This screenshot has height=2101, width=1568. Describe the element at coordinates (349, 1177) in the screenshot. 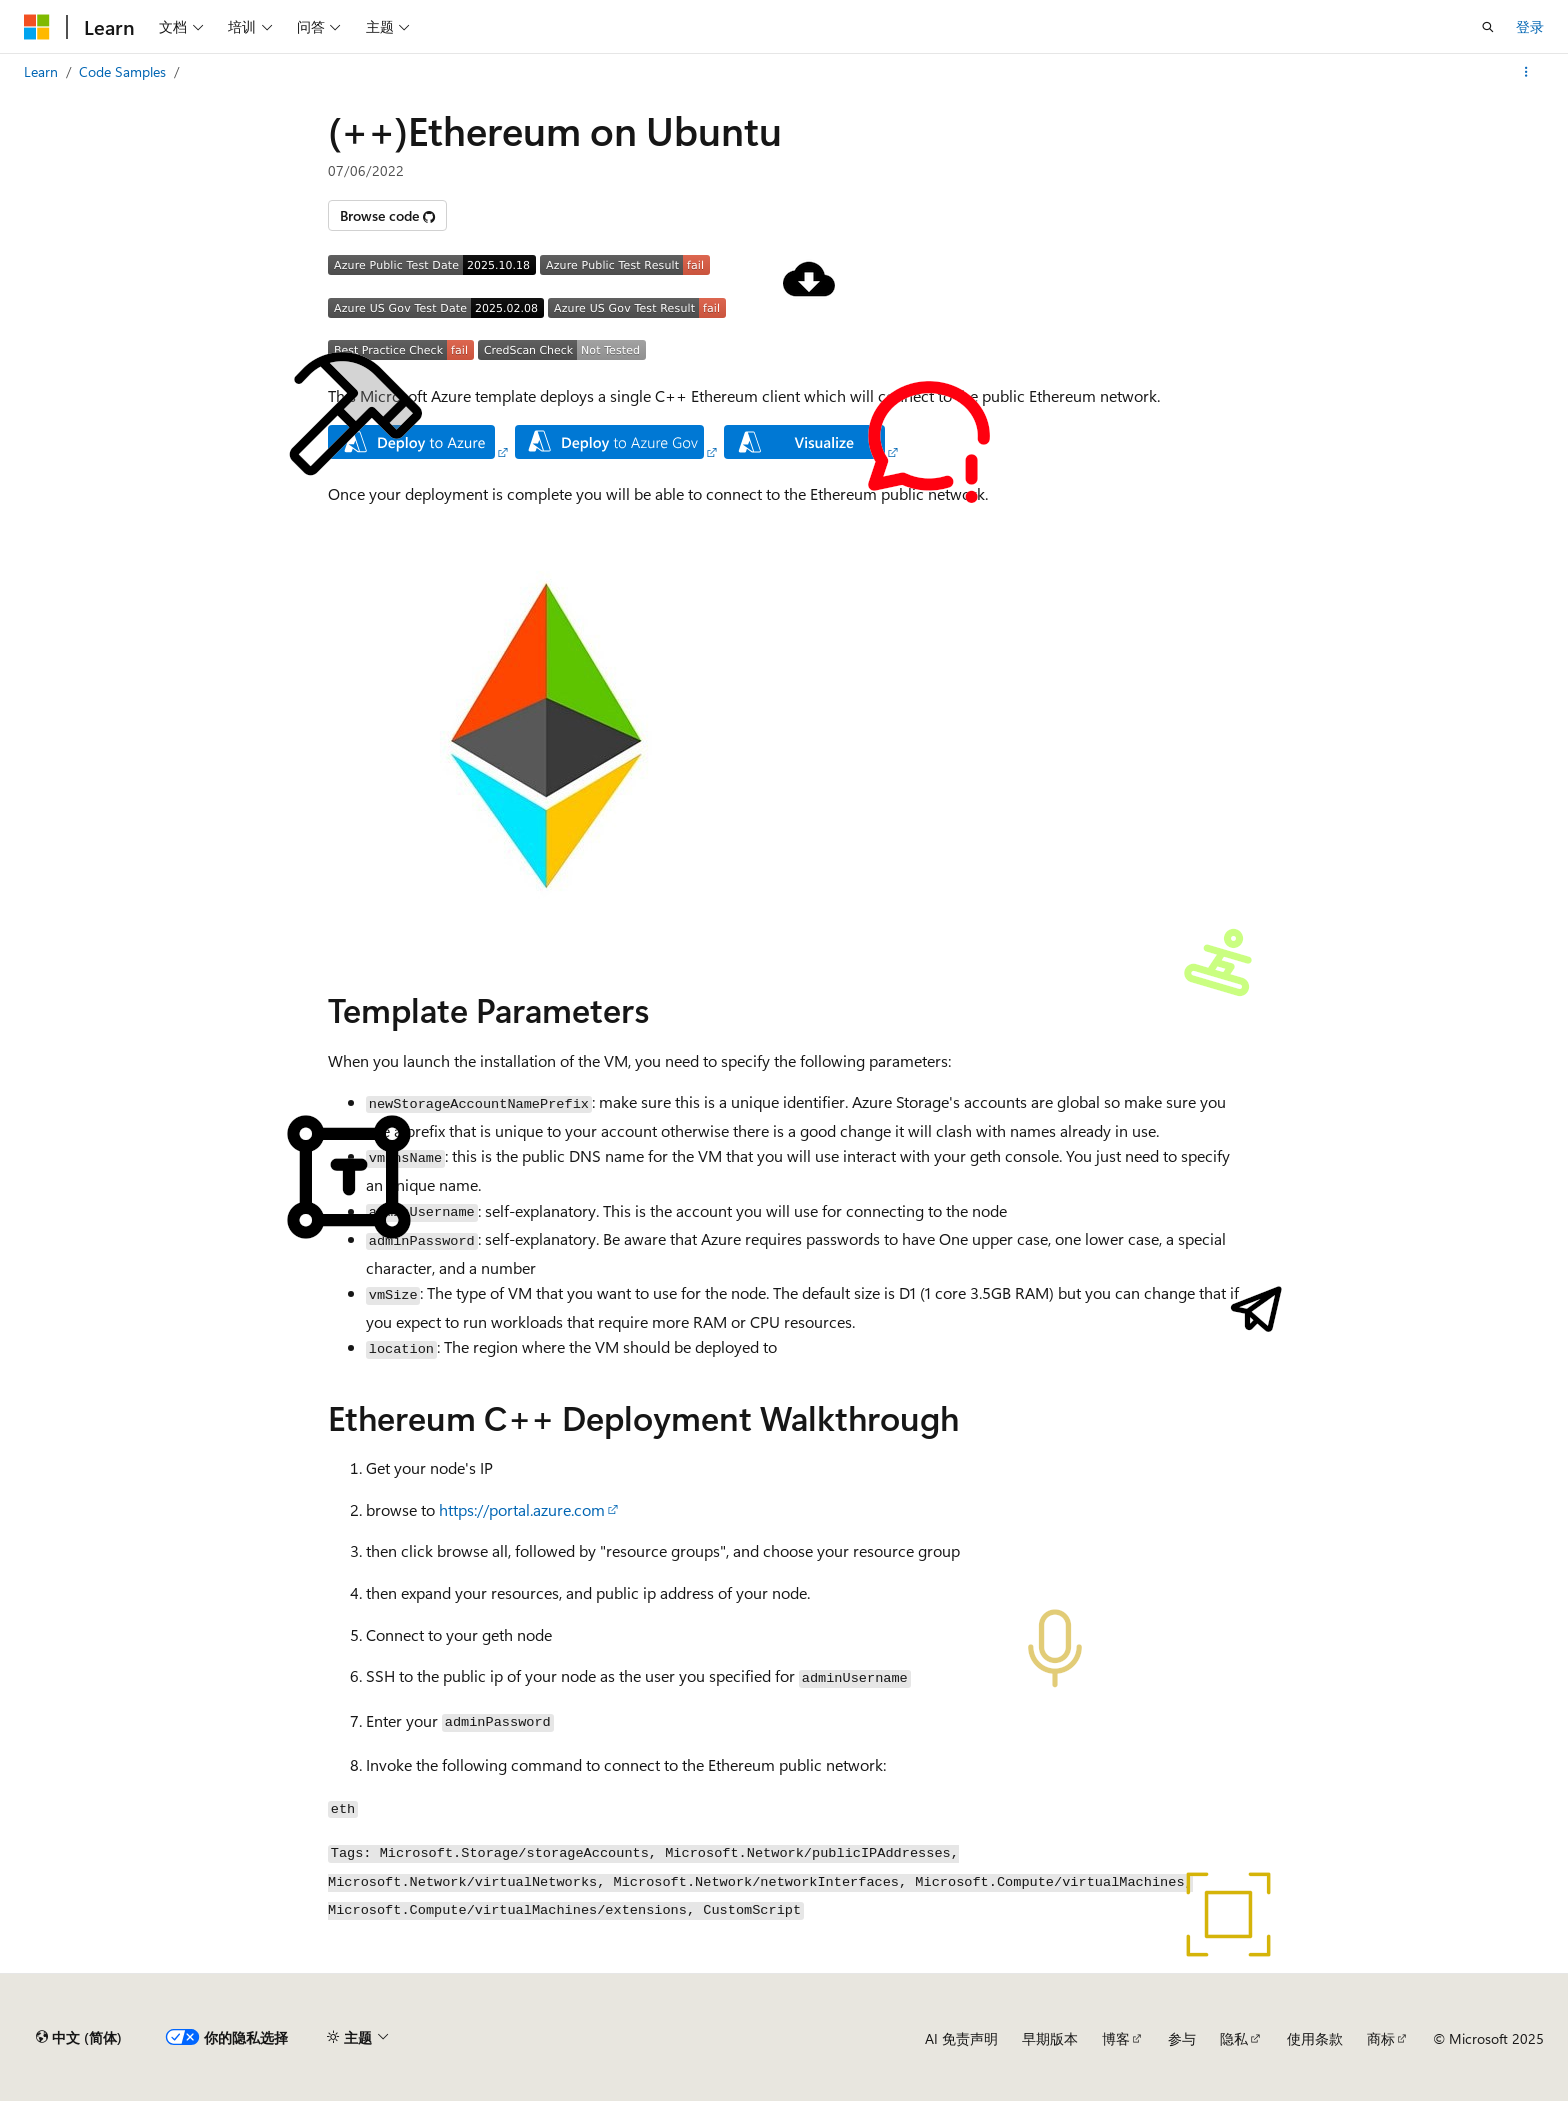

I see `resize text or adjust font size` at that location.